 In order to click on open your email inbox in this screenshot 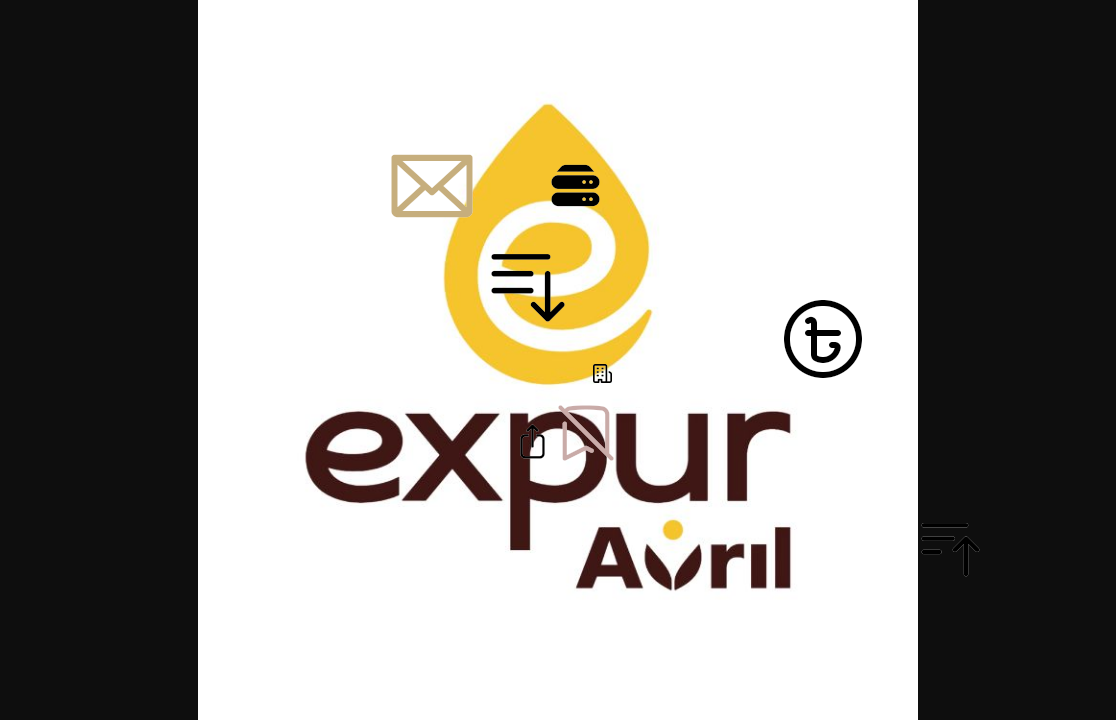, I will do `click(432, 186)`.